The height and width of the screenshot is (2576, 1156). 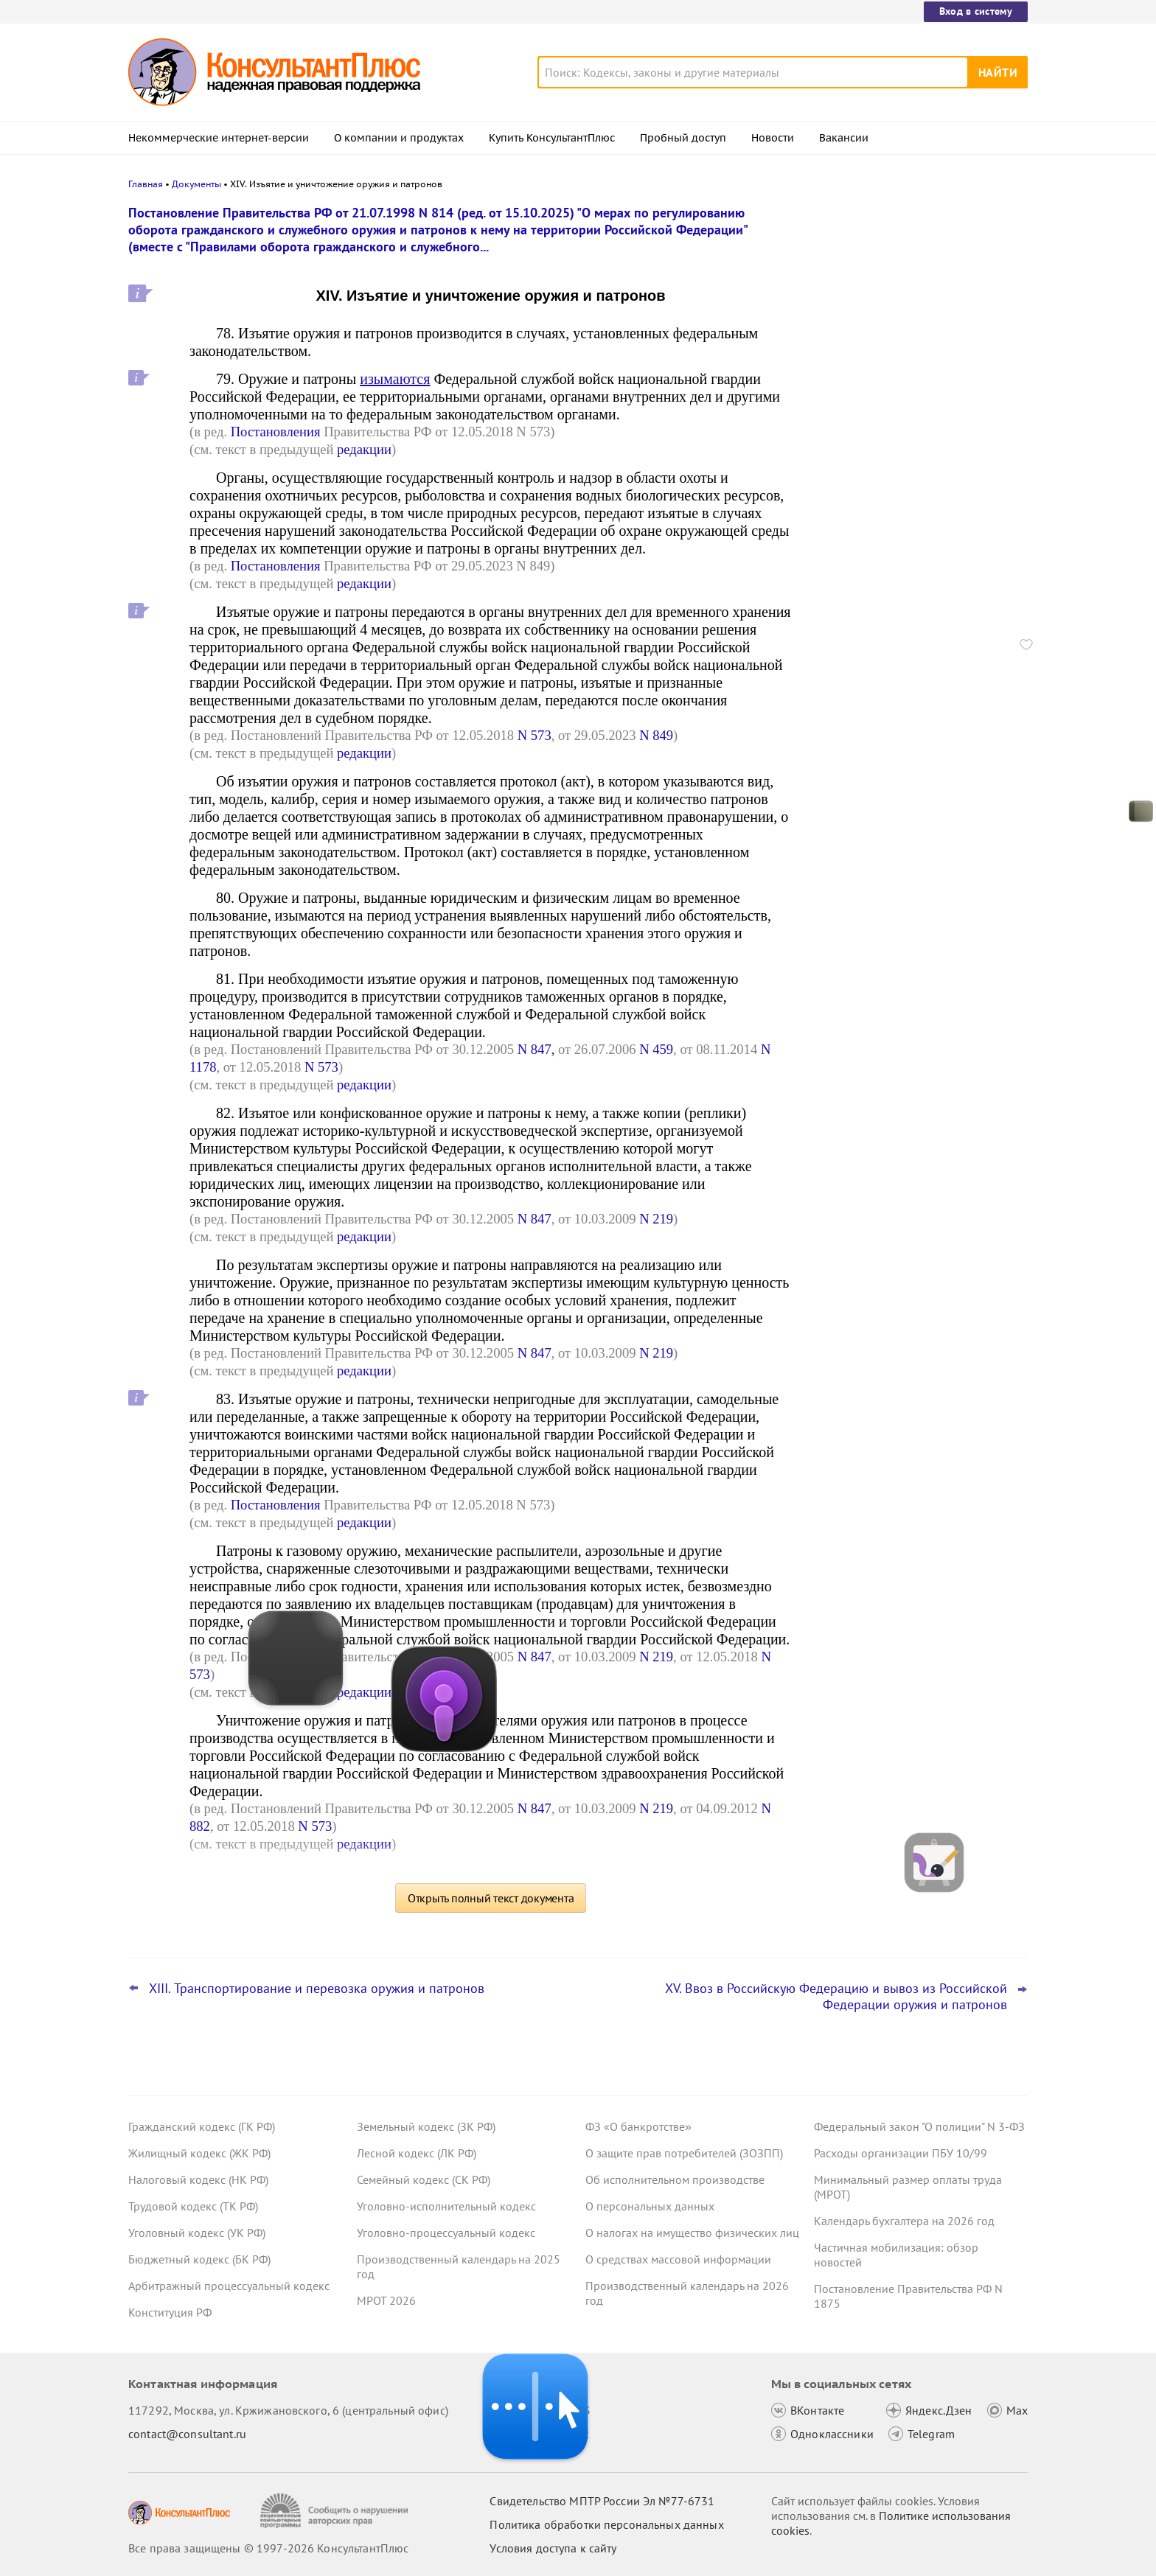 What do you see at coordinates (296, 1660) in the screenshot?
I see `configure screen edge gestures and hot corners` at bounding box center [296, 1660].